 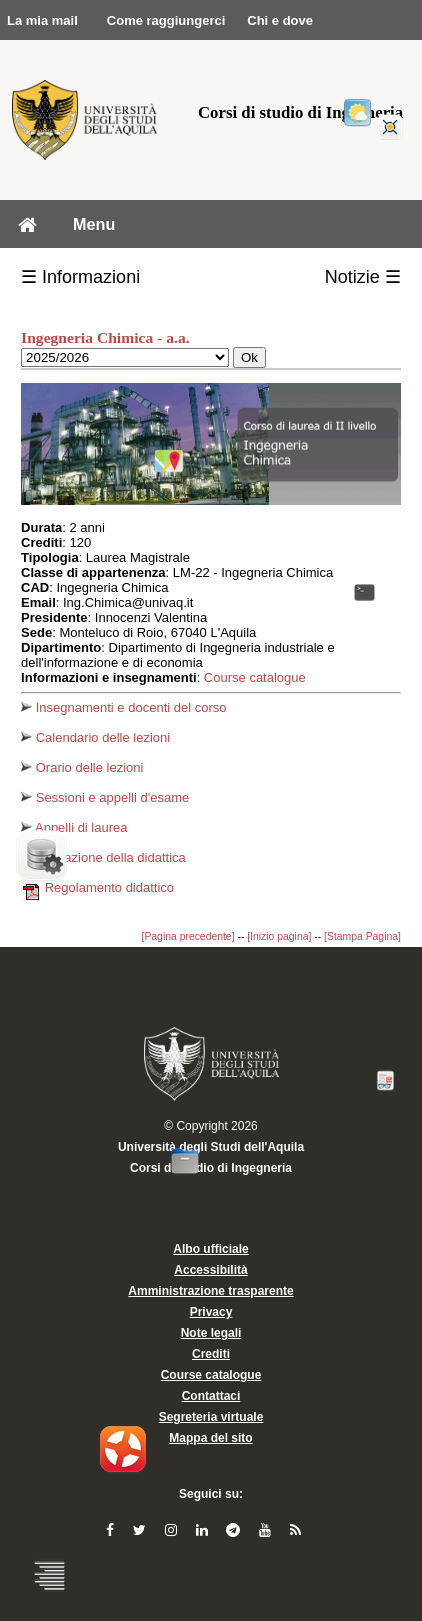 I want to click on open evince document viewer, so click(x=385, y=1080).